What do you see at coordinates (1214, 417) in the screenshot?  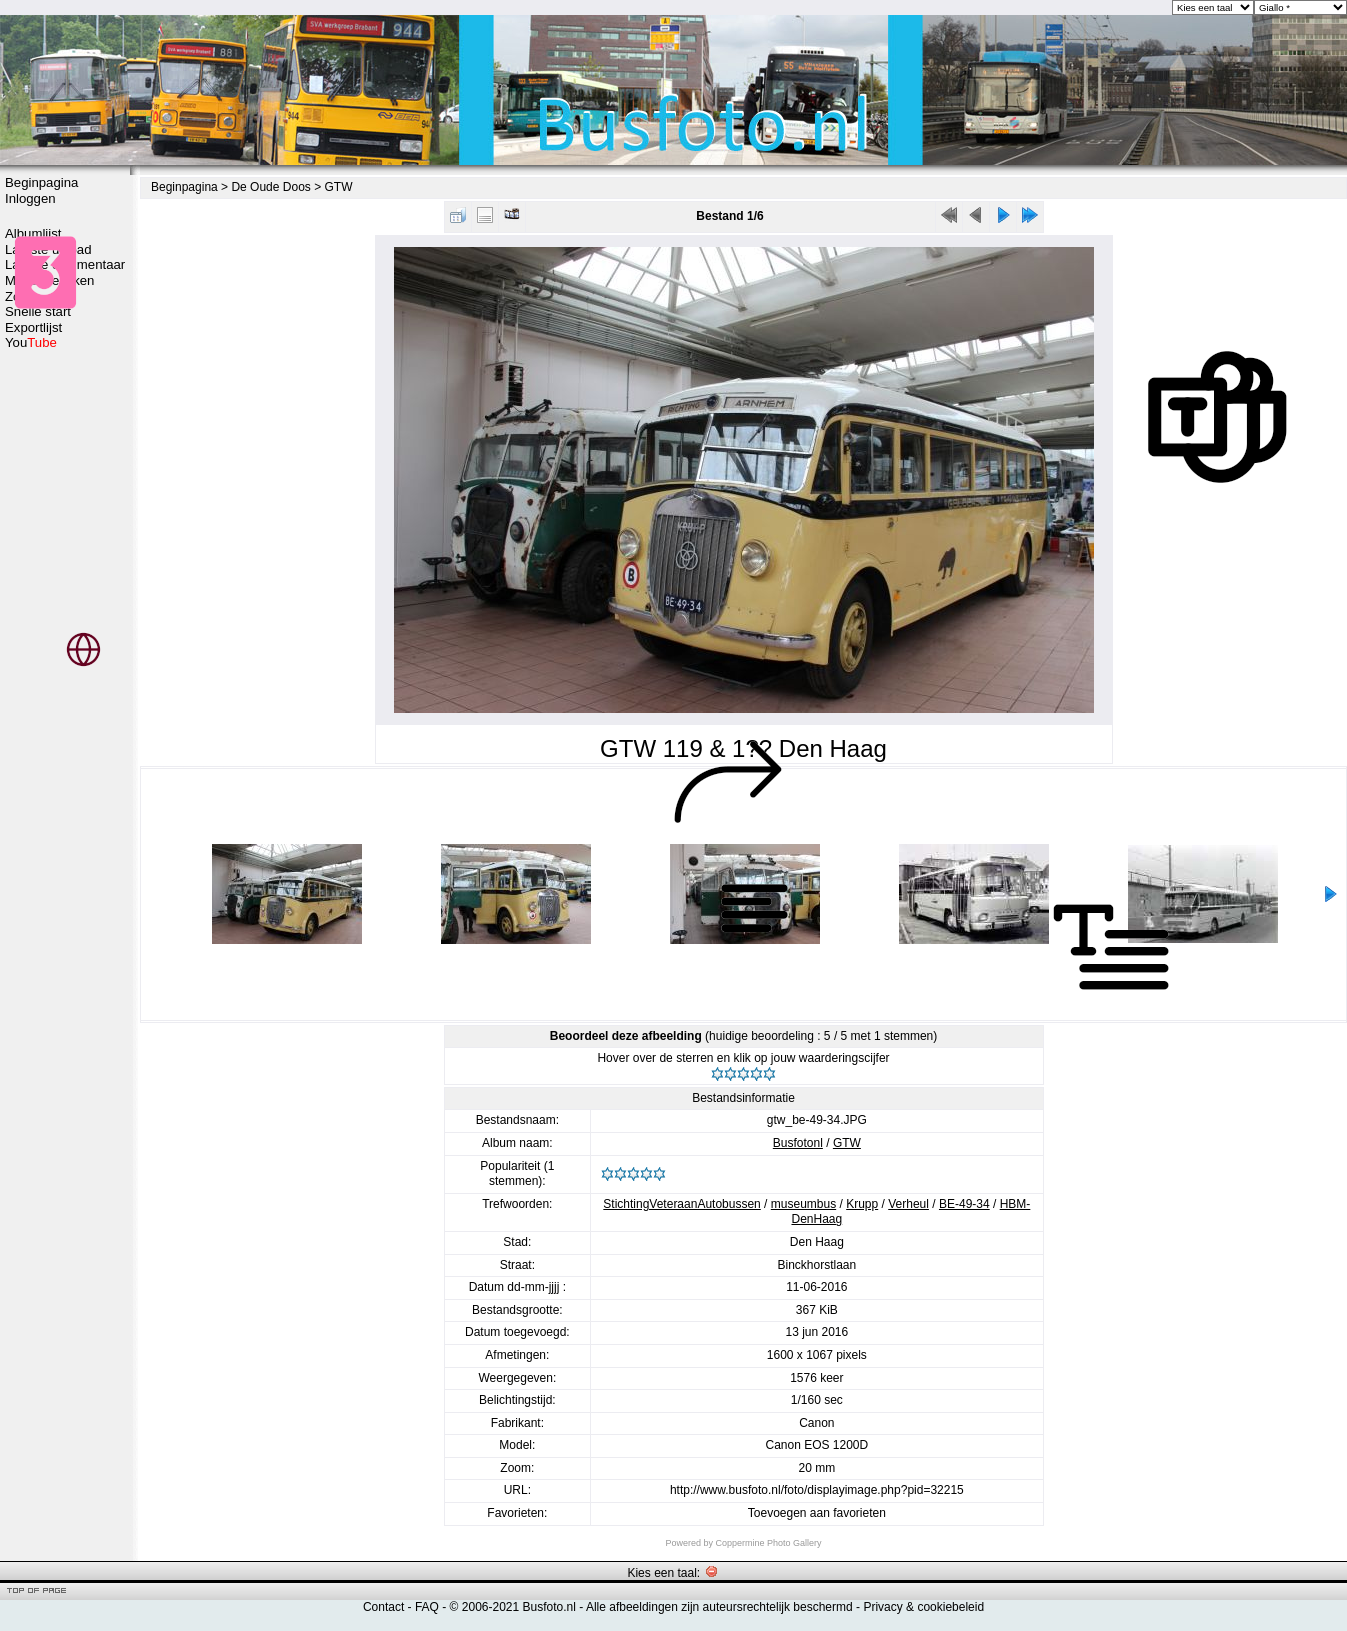 I see `open Microsoft Teams` at bounding box center [1214, 417].